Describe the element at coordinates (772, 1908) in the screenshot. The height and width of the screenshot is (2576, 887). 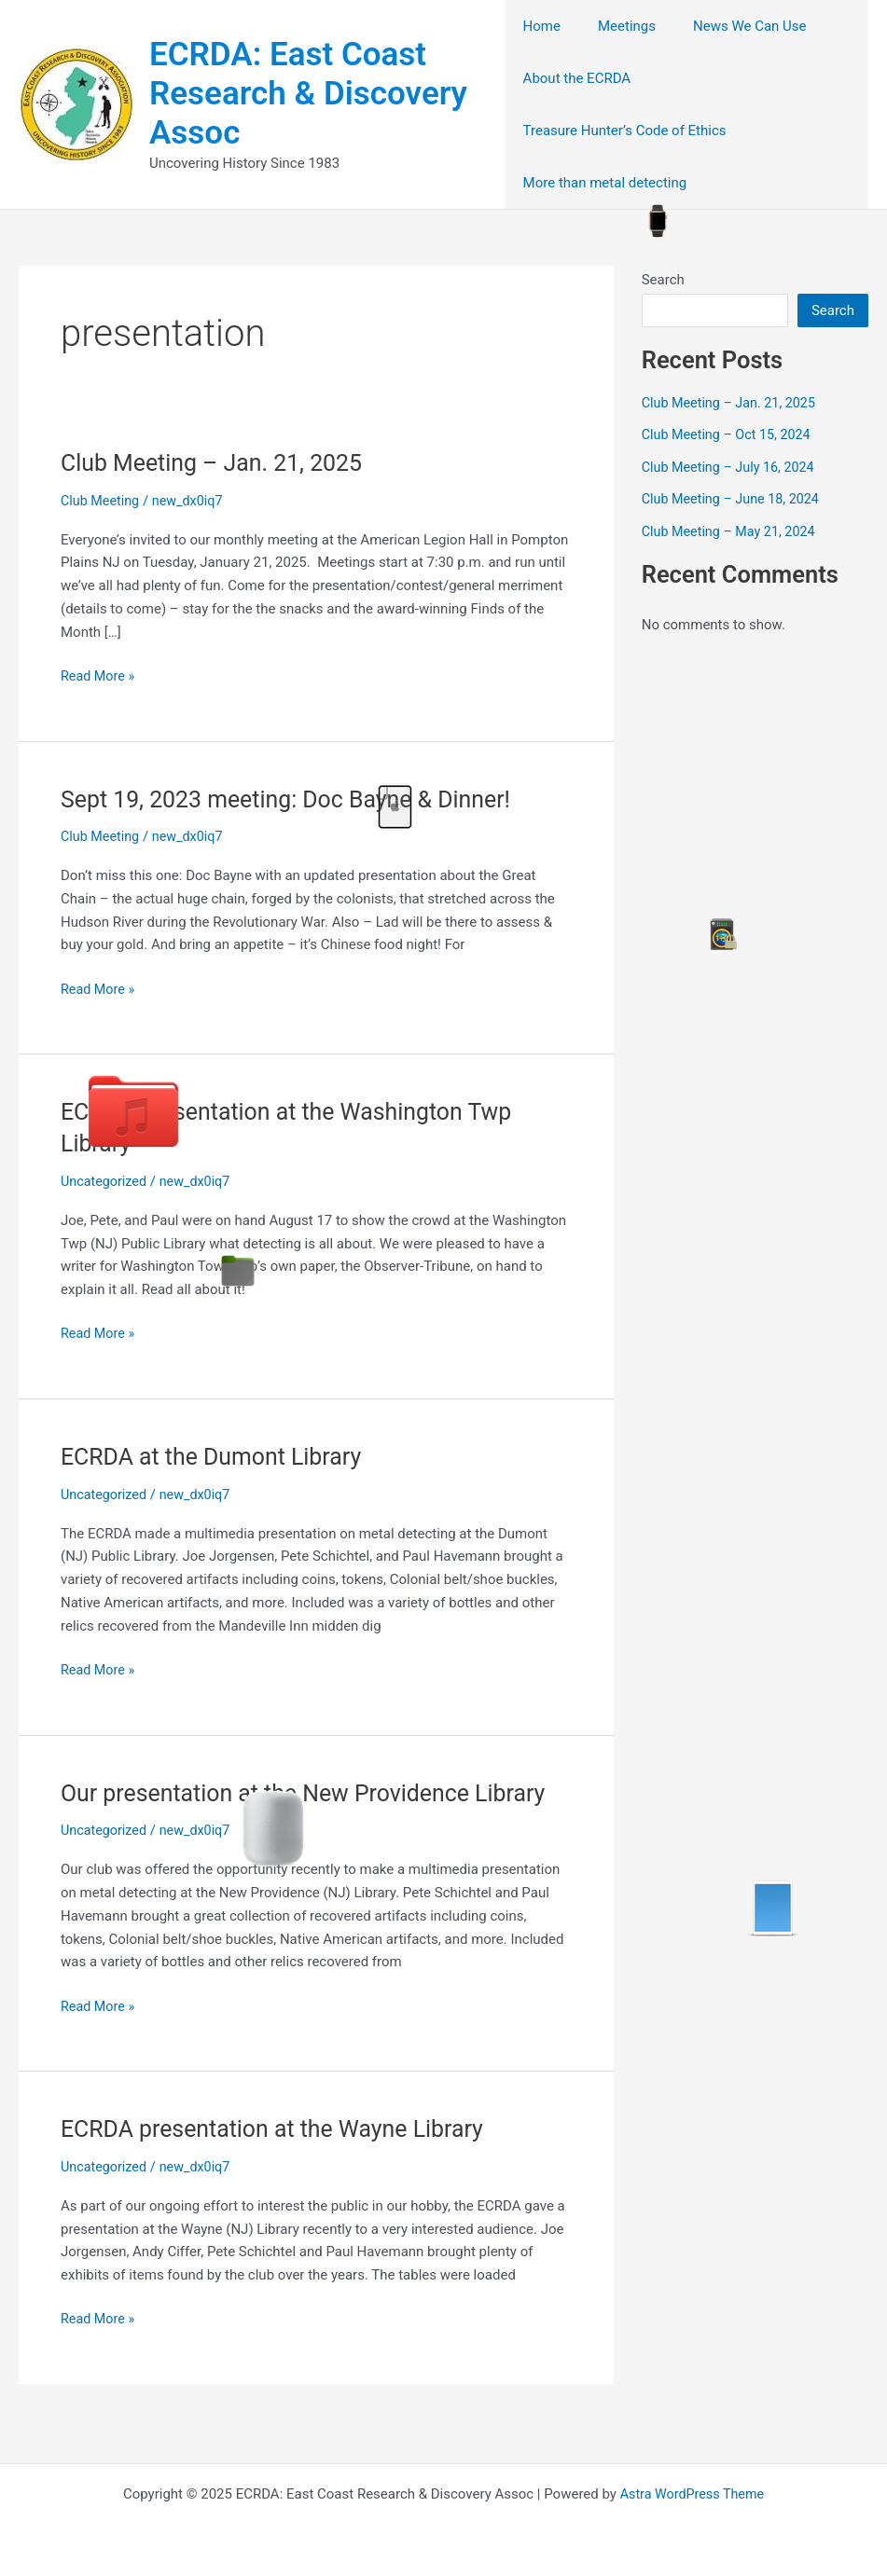
I see `iPad Pro device connected via wifi` at that location.